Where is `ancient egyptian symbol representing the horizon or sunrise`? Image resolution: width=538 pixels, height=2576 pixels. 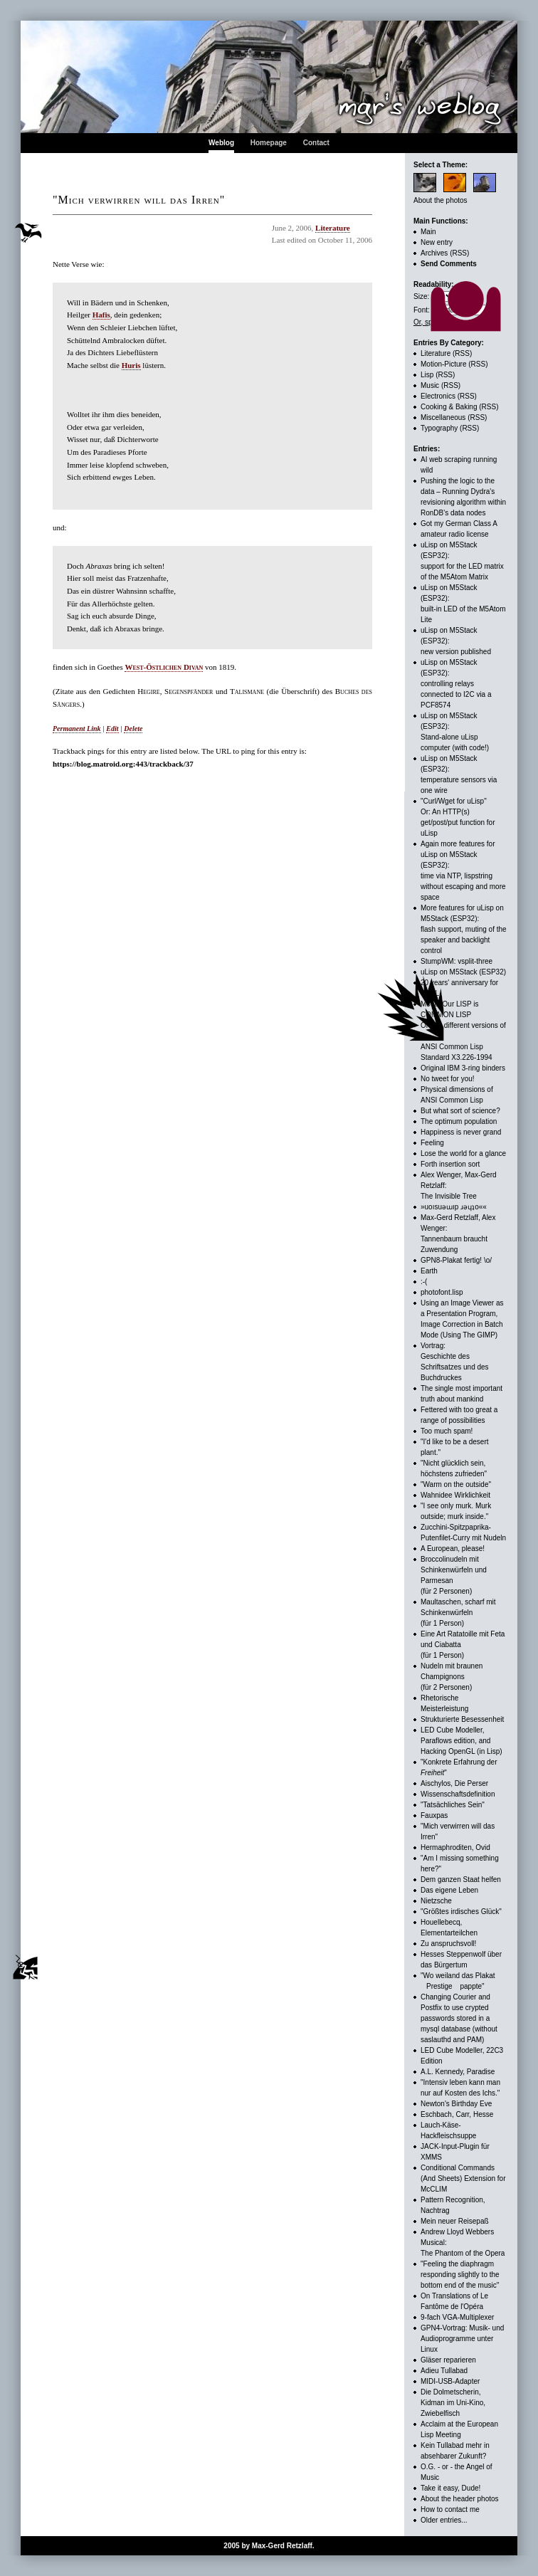 ancient egyptian symbol representing the horizon or sunrise is located at coordinates (465, 303).